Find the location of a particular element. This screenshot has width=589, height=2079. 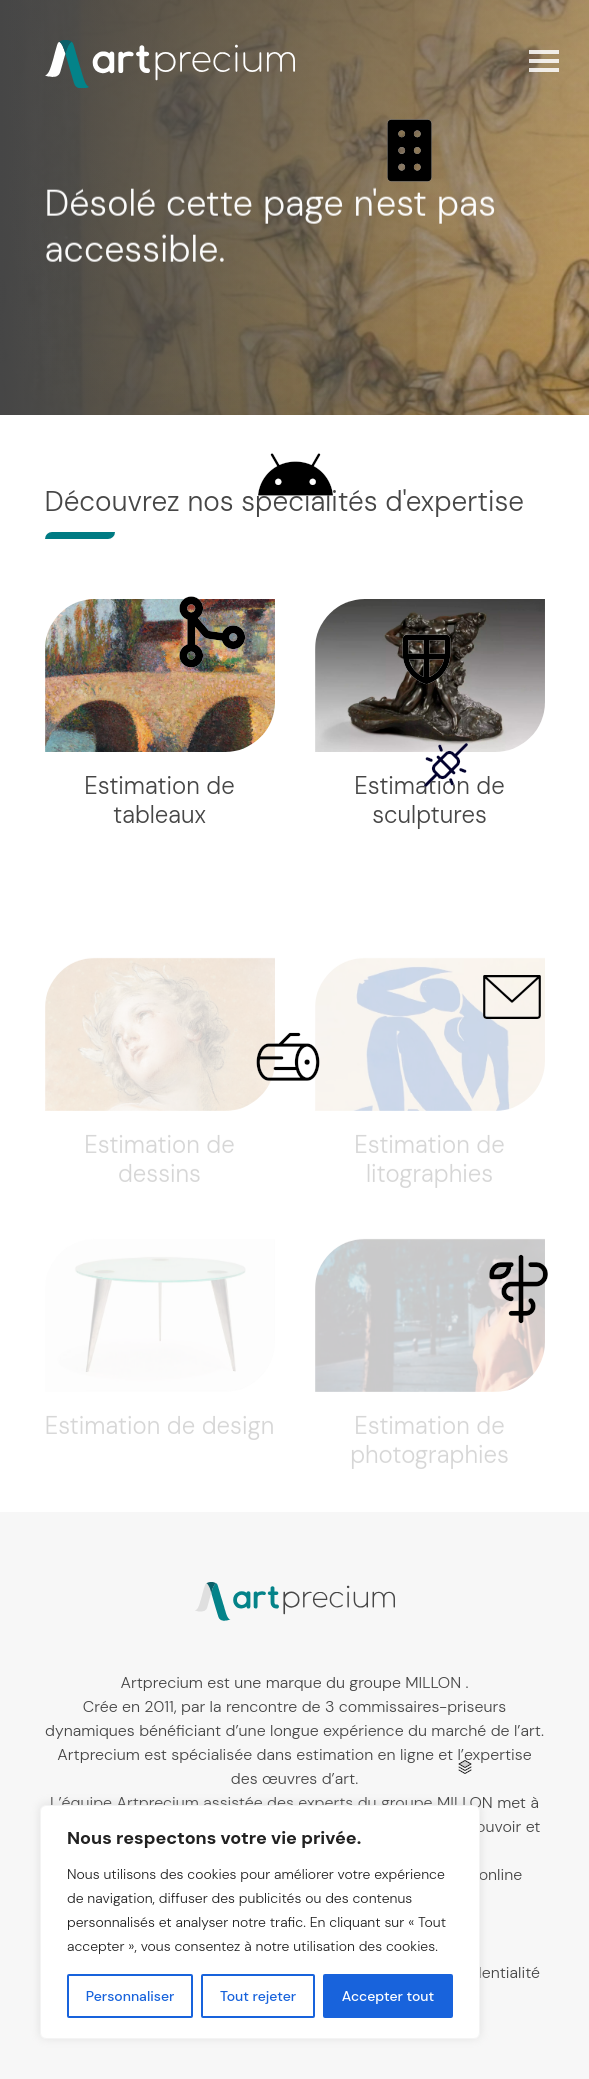

merge branches in version control is located at coordinates (207, 632).